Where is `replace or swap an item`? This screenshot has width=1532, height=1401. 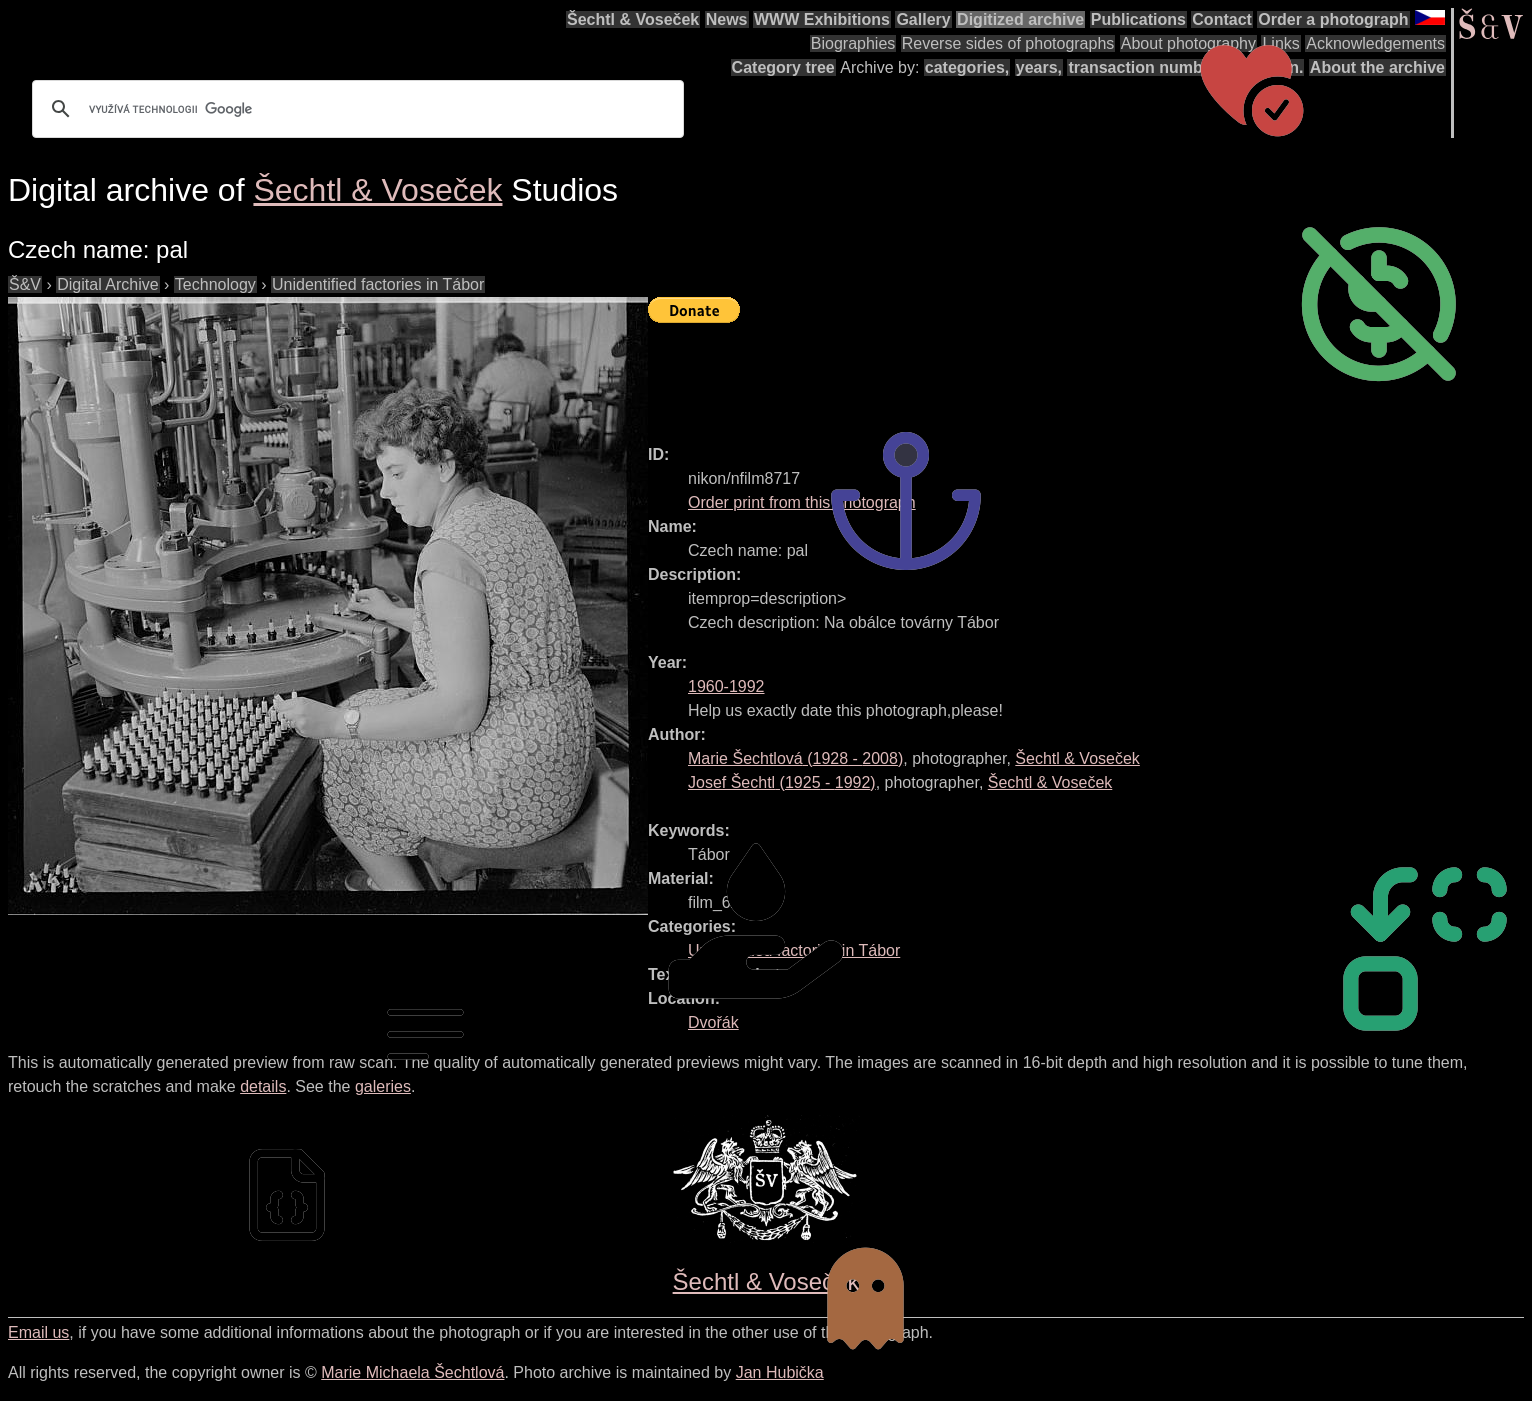 replace or swap an item is located at coordinates (1425, 949).